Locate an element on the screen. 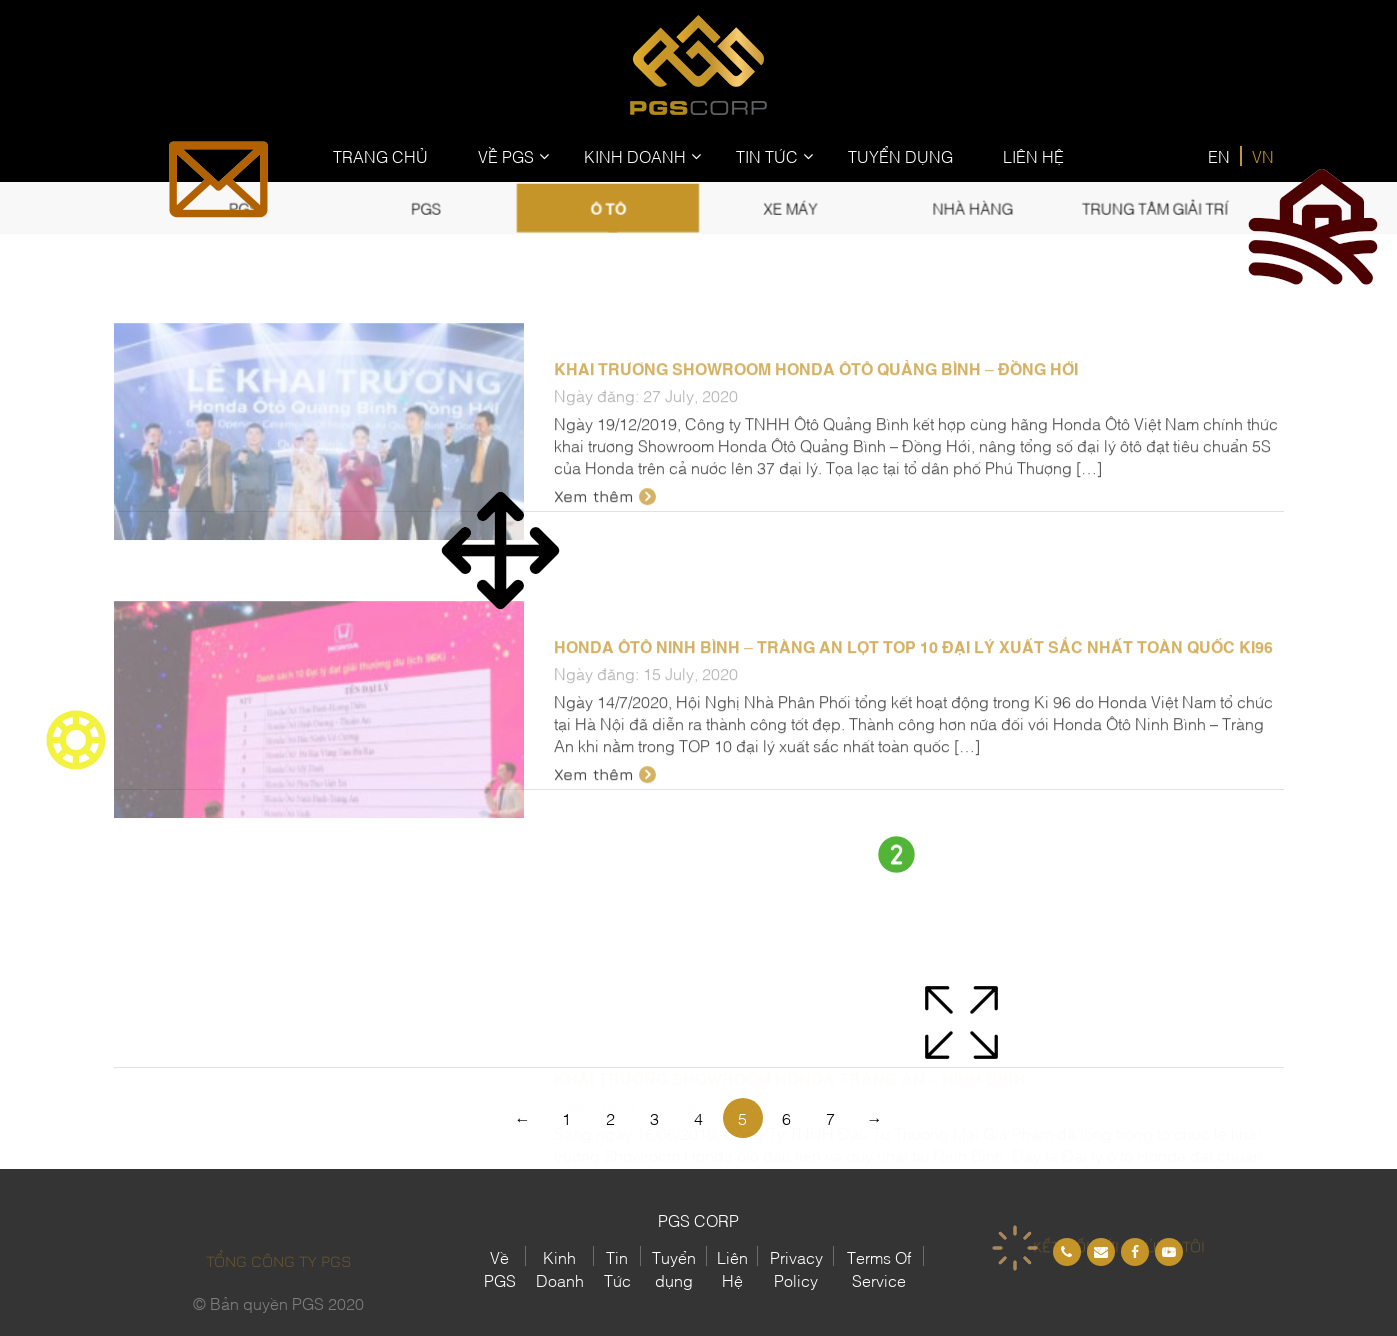  expand to fullscreen mode is located at coordinates (961, 1022).